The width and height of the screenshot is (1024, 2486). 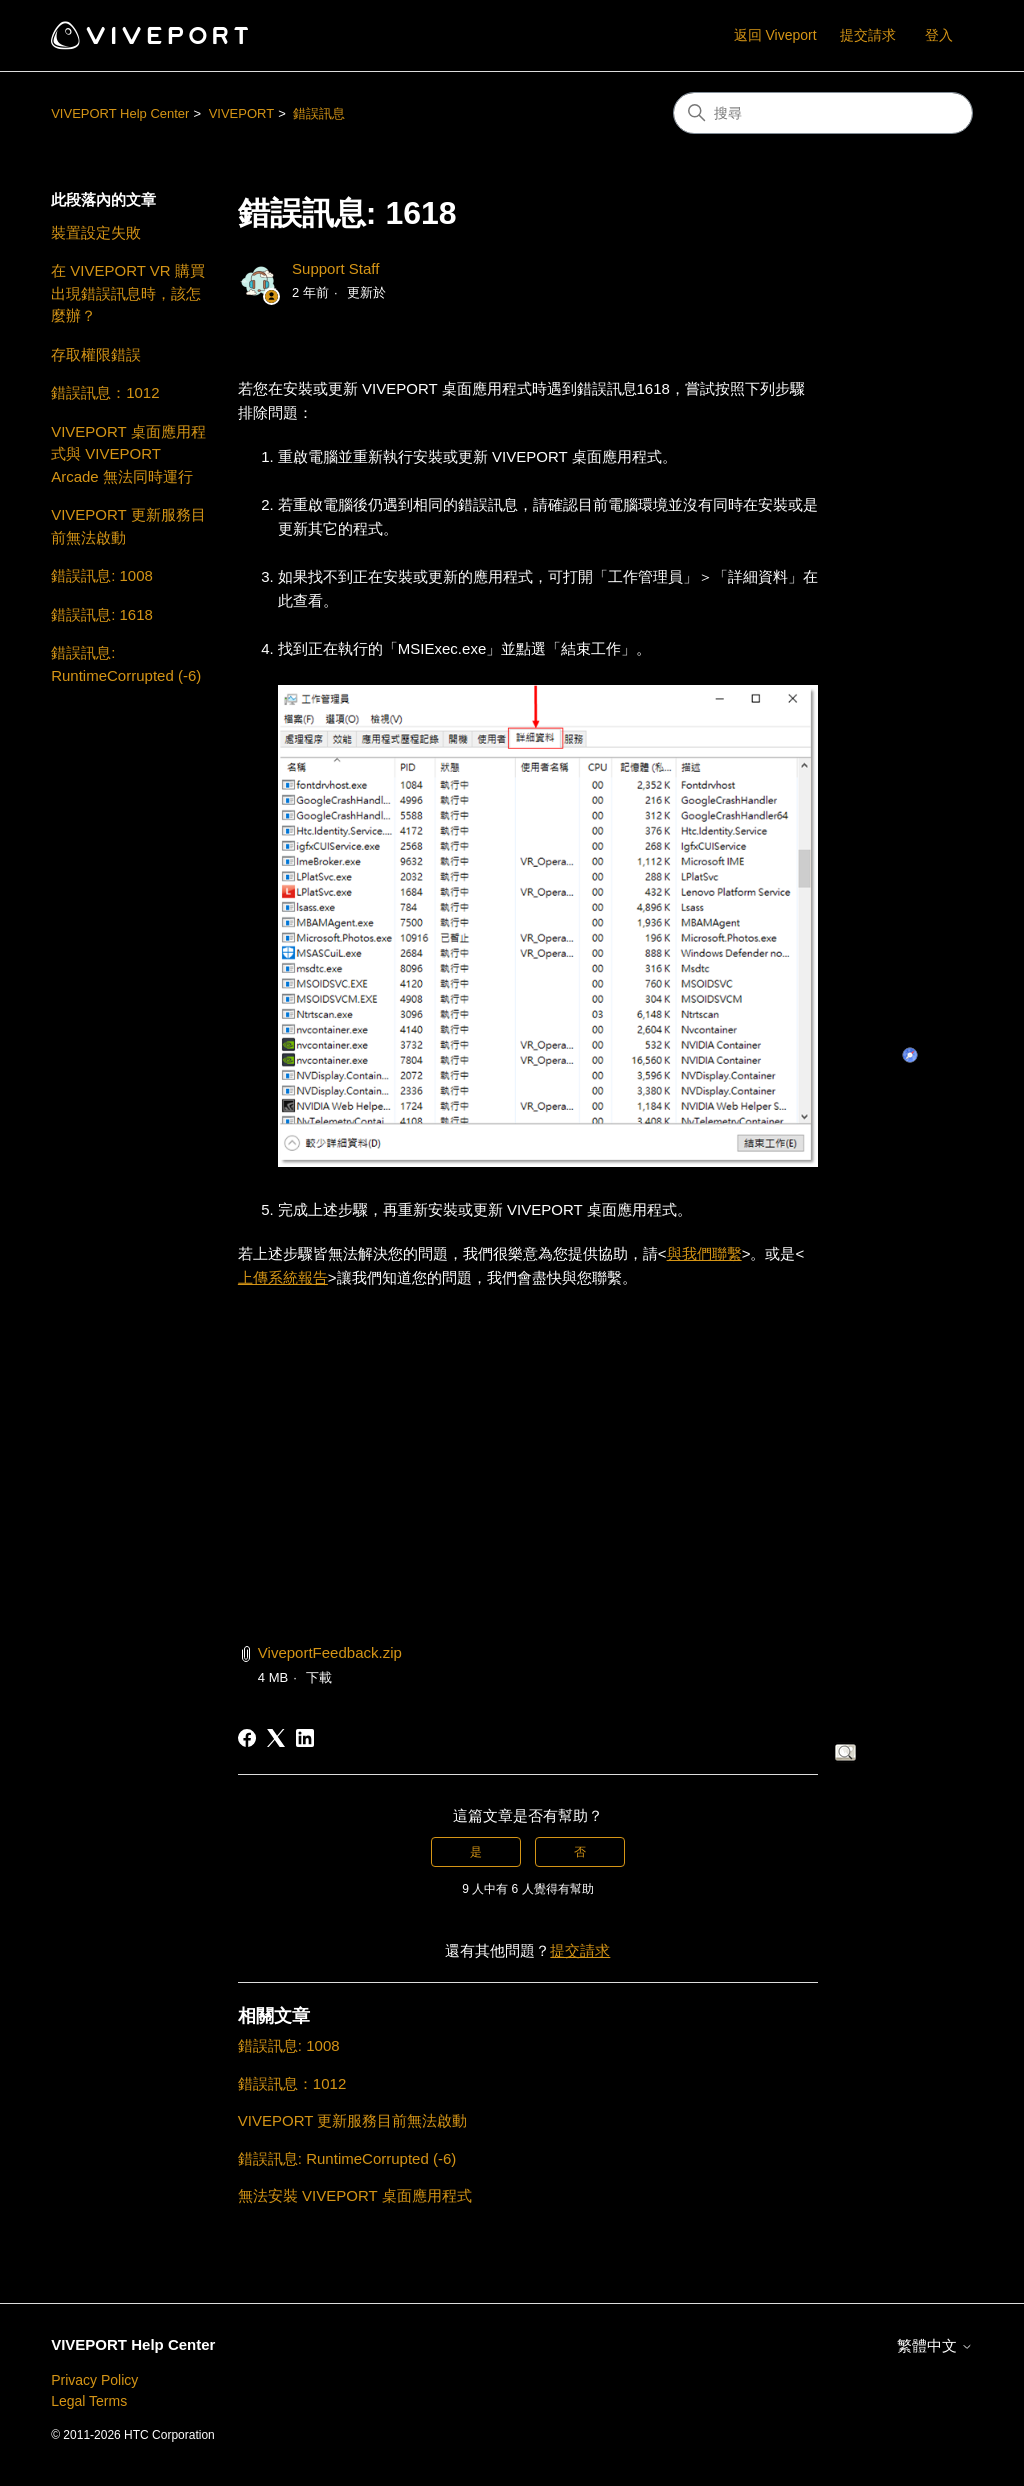 What do you see at coordinates (845, 1752) in the screenshot?
I see `open the image viewer application` at bounding box center [845, 1752].